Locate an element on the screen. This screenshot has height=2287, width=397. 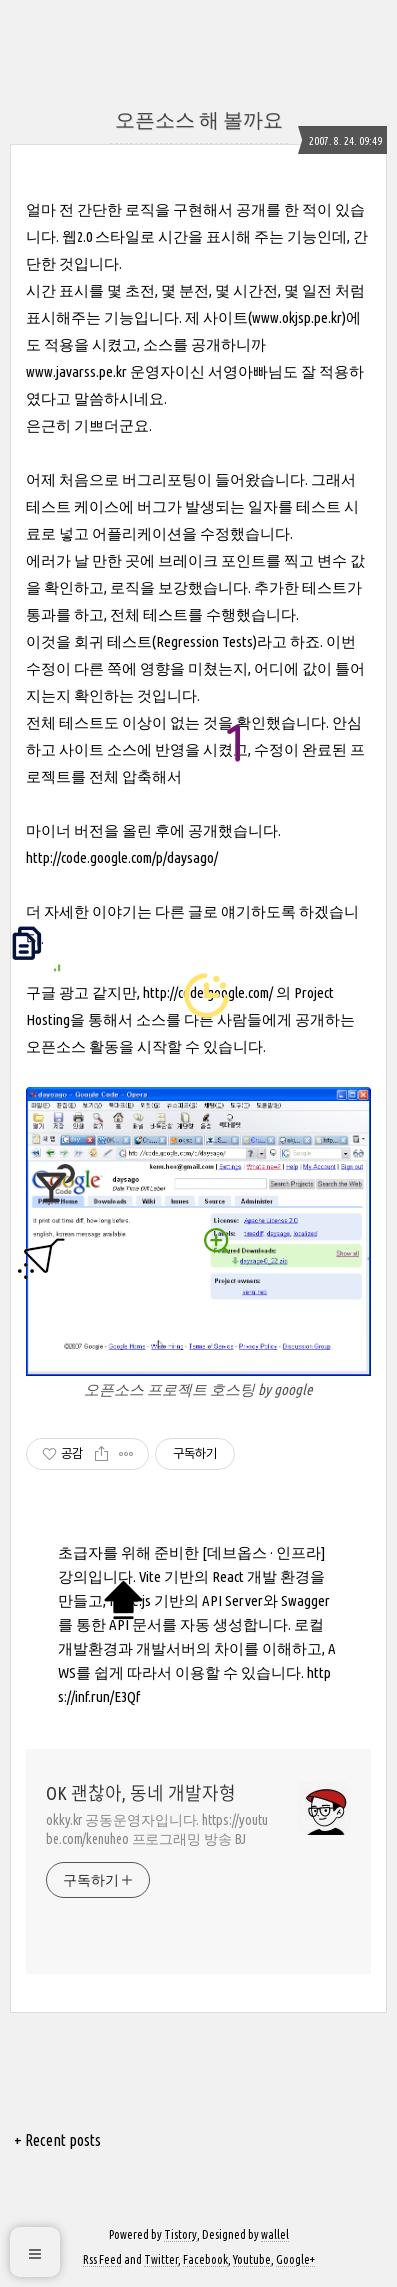
indicates shower or bathroom facilities is located at coordinates (40, 1256).